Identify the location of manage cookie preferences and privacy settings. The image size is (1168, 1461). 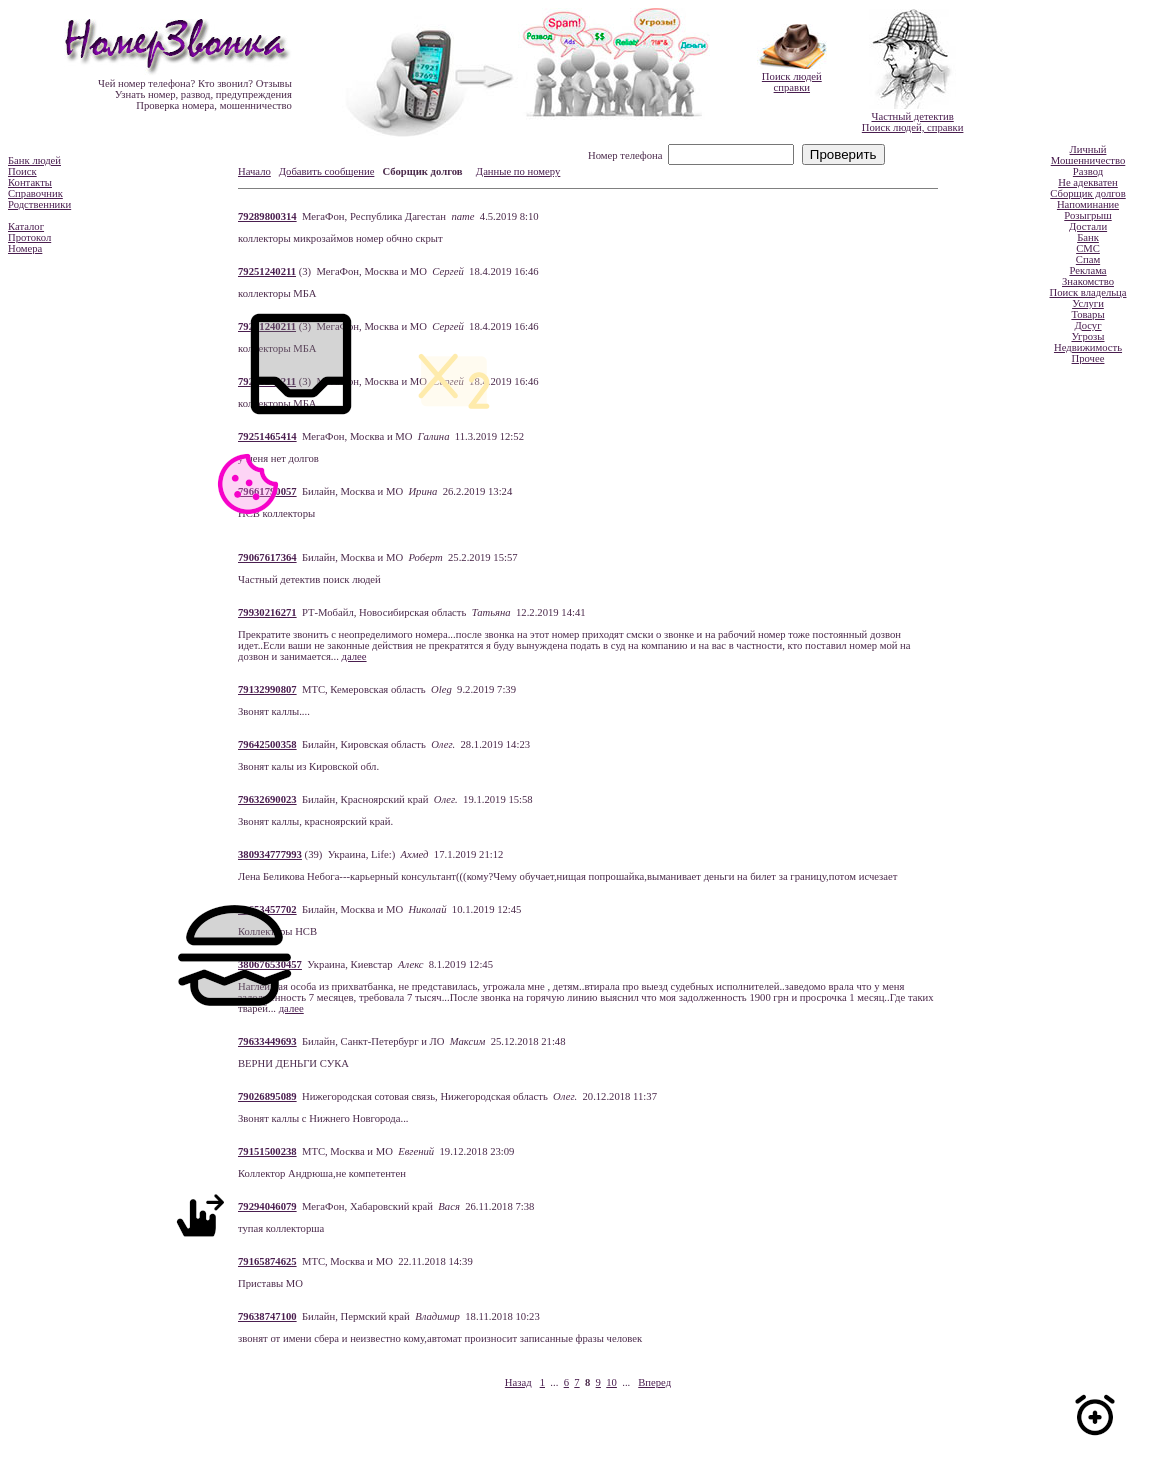
(248, 484).